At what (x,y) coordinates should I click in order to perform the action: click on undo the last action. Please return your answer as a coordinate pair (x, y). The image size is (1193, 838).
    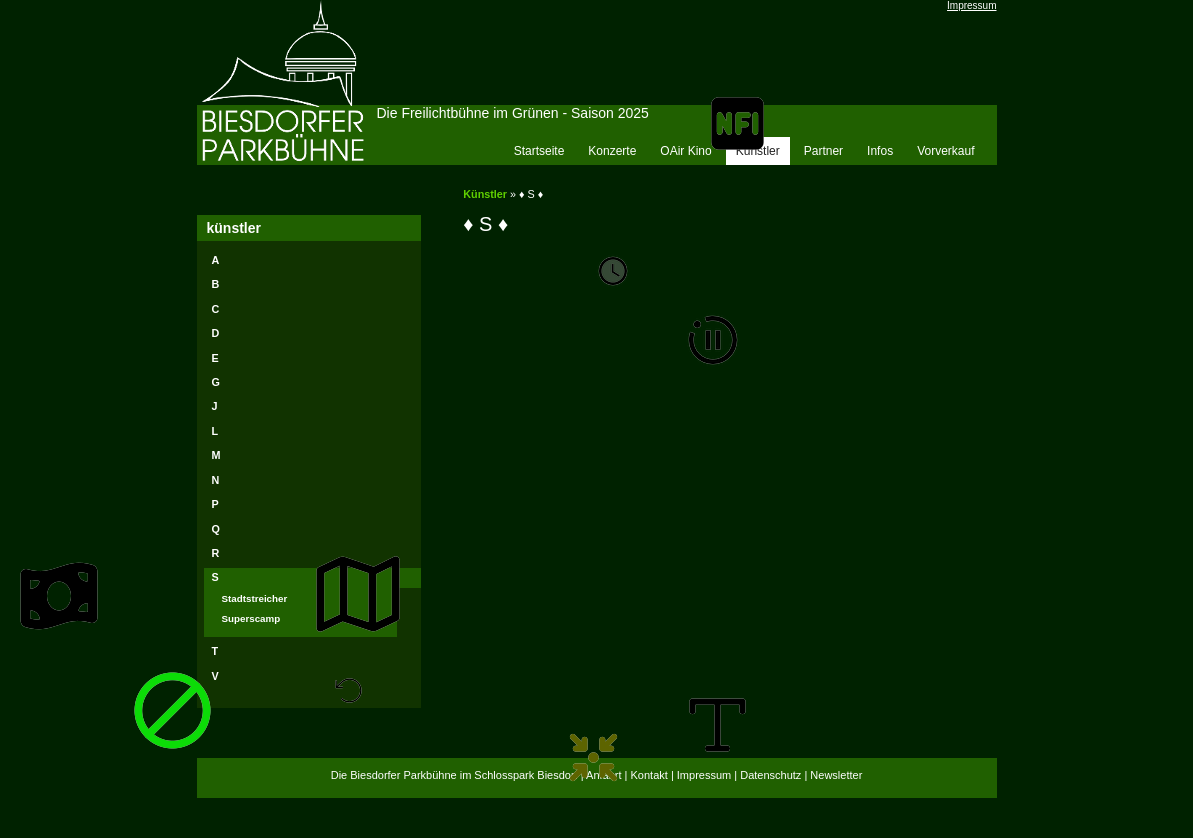
    Looking at the image, I should click on (349, 690).